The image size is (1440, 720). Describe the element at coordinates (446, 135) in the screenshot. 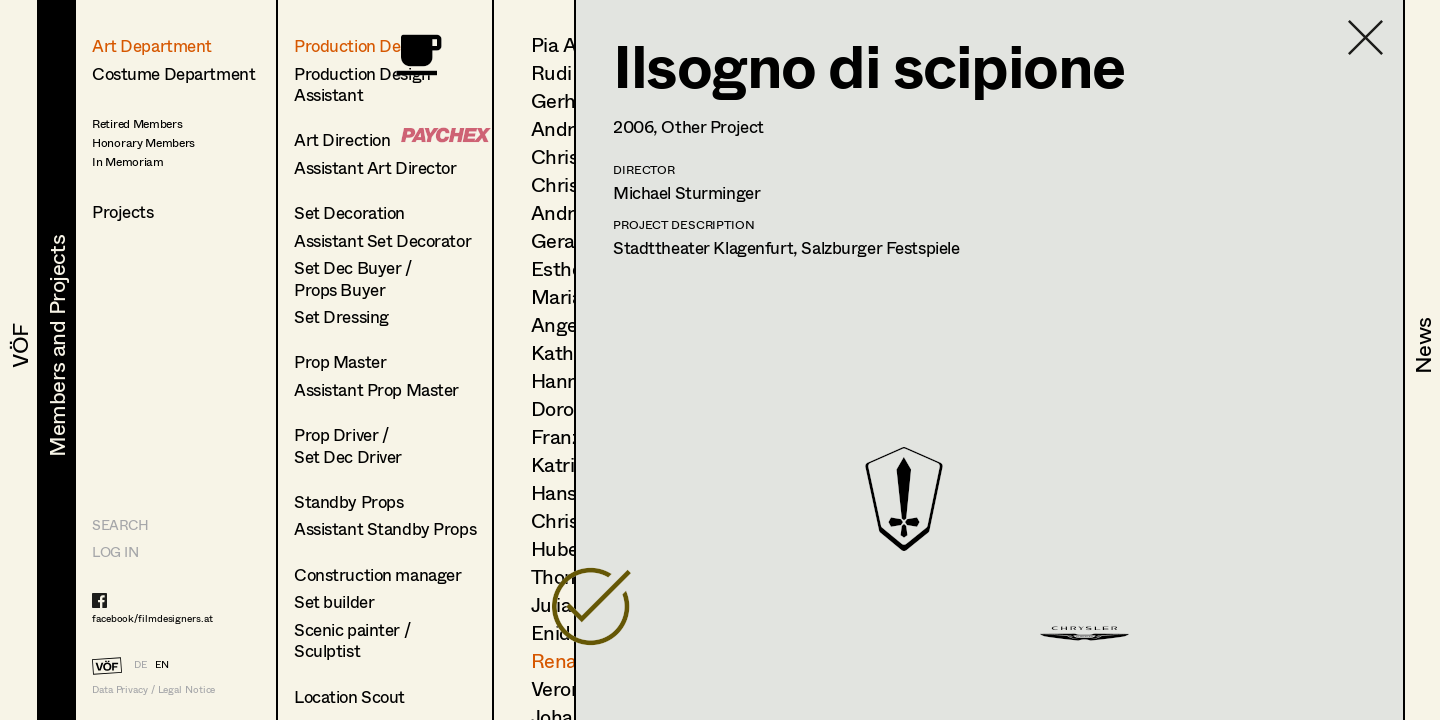

I see `access Paychex payroll services` at that location.